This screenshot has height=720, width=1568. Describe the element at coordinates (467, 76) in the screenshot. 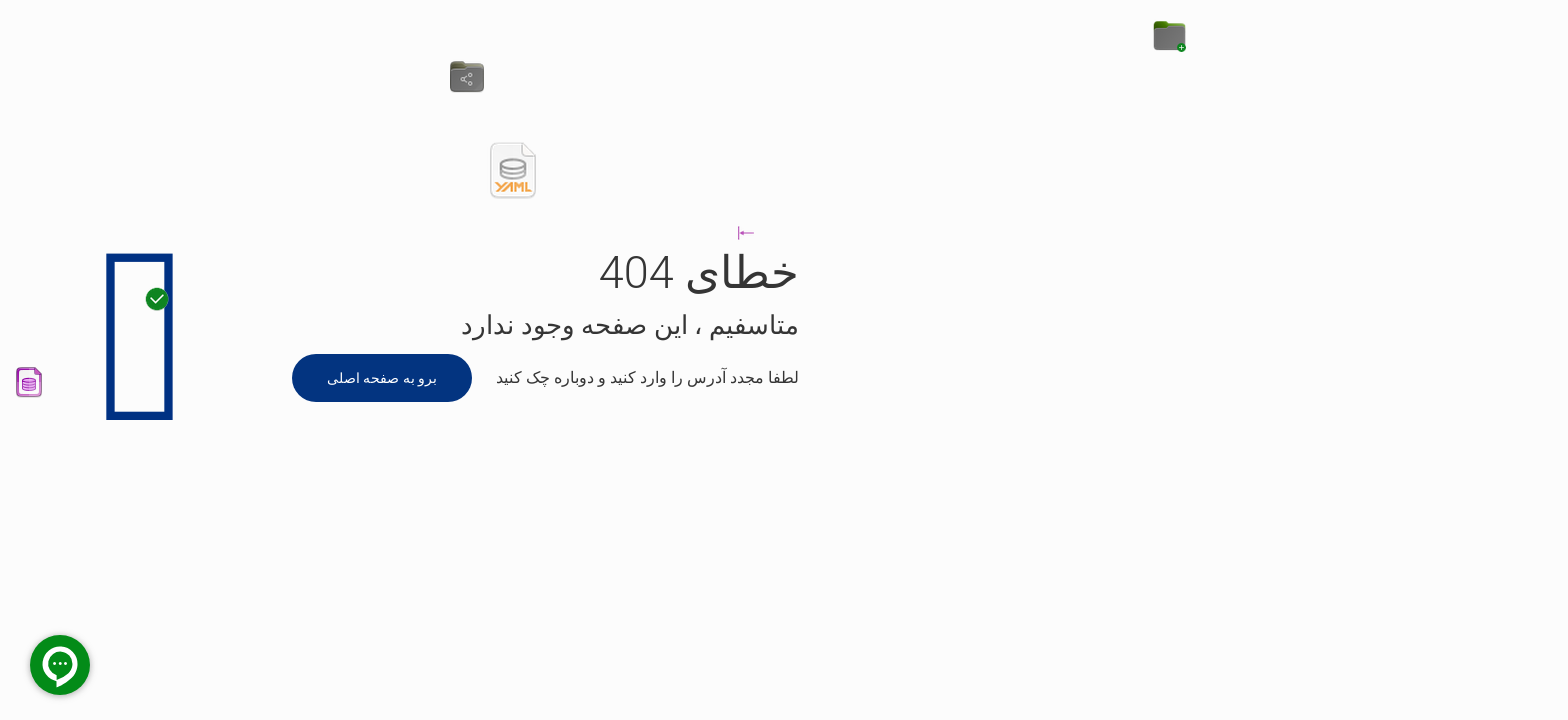

I see `open public shared folder` at that location.